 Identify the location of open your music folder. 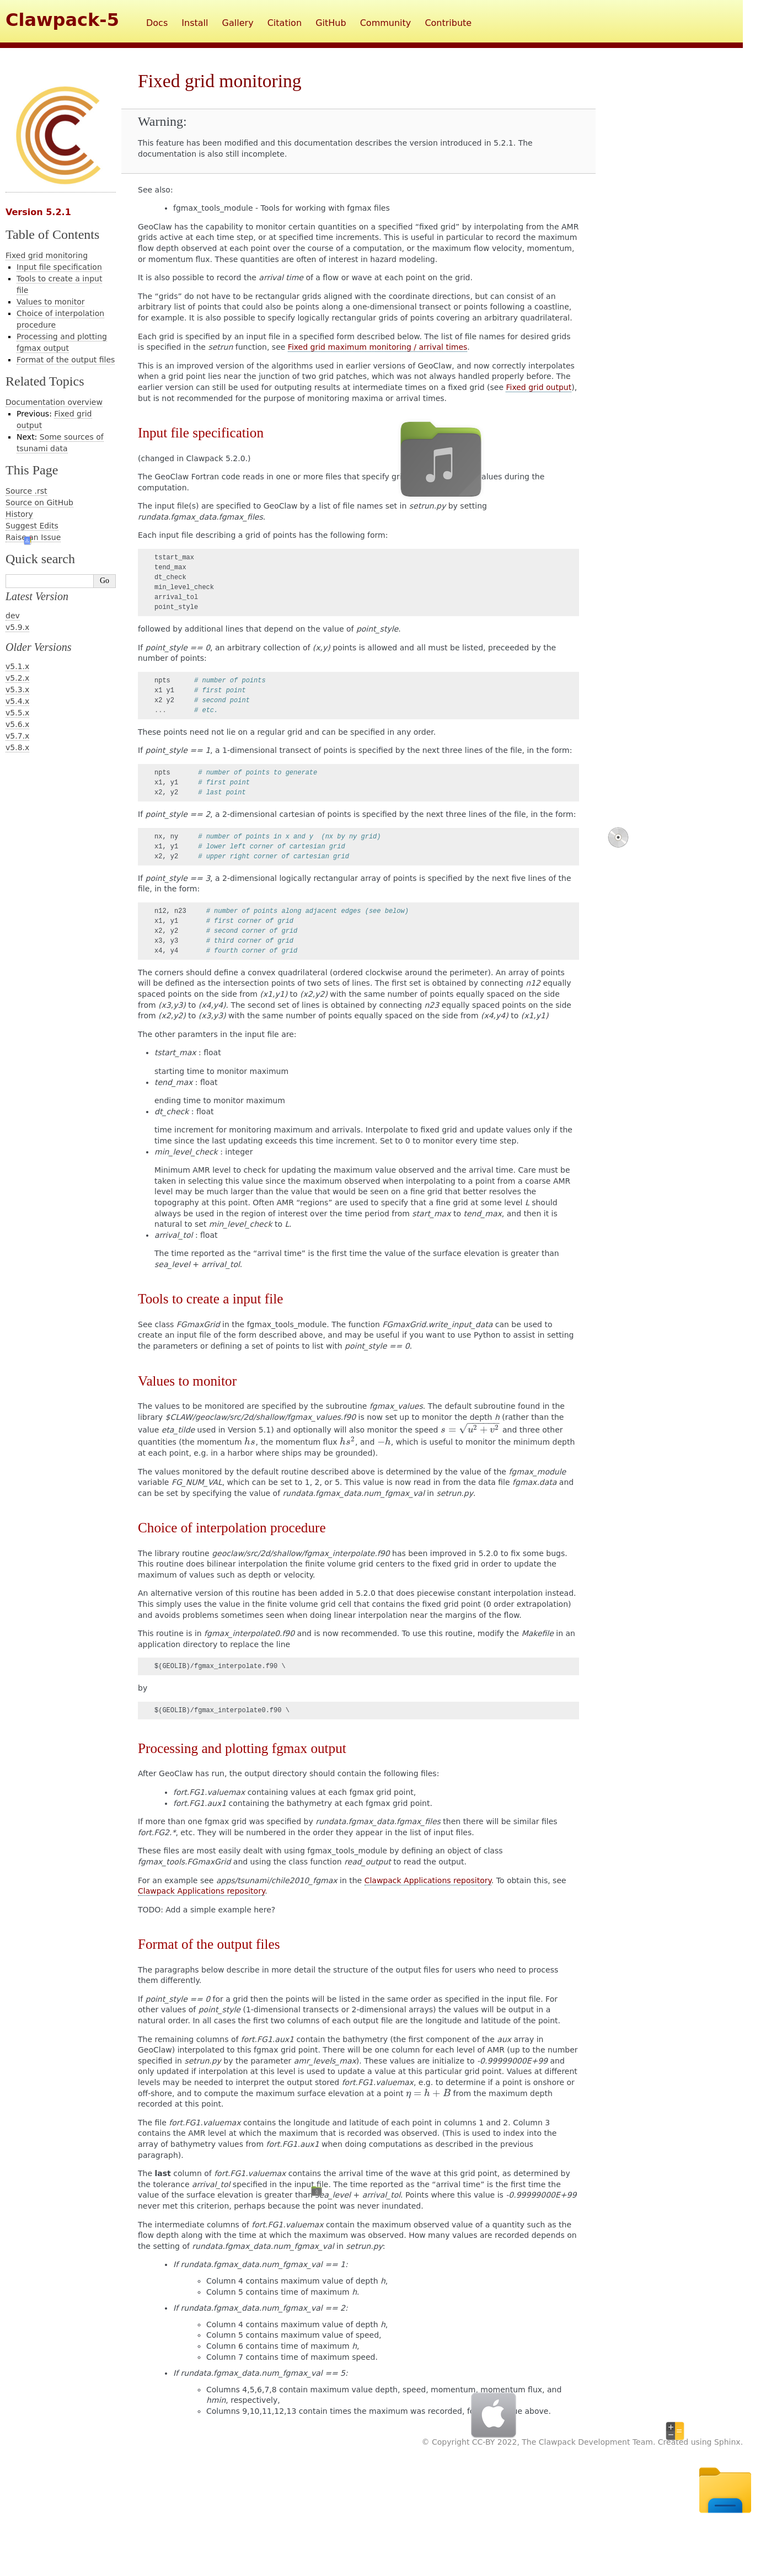
(441, 459).